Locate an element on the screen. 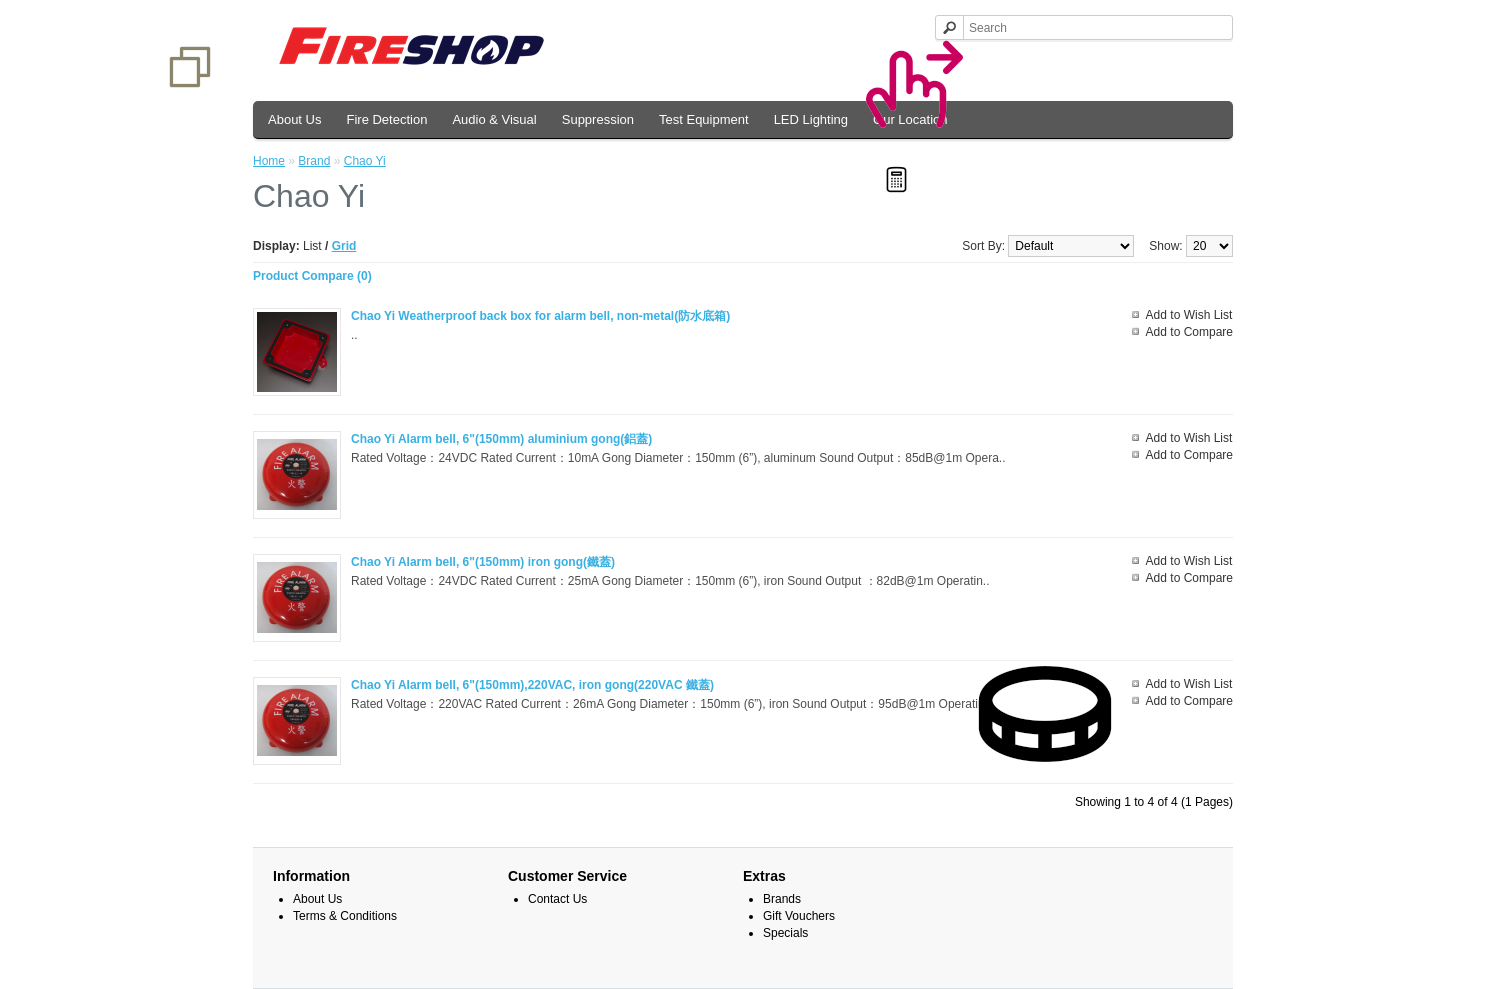 The height and width of the screenshot is (989, 1486). swipe right to continue or advance is located at coordinates (909, 87).